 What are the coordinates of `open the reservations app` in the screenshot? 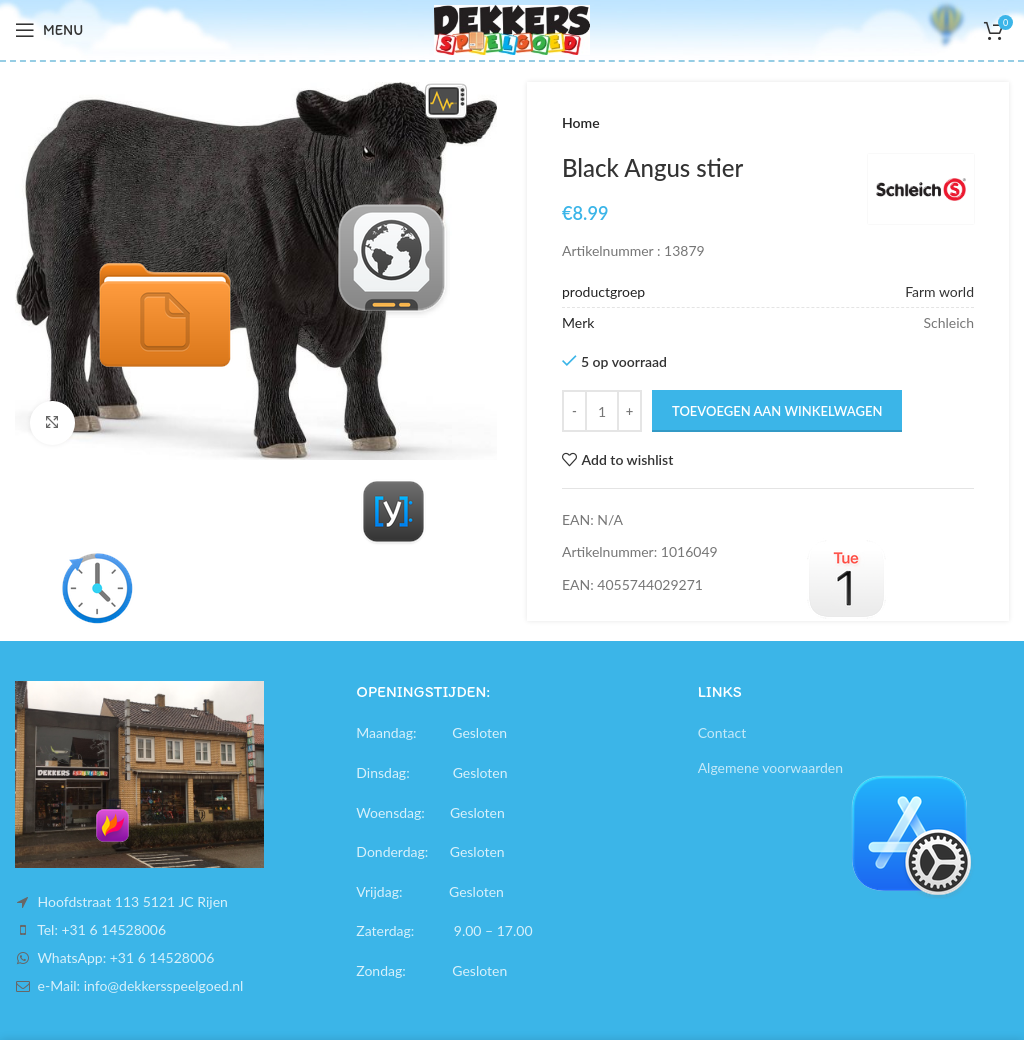 It's located at (98, 588).